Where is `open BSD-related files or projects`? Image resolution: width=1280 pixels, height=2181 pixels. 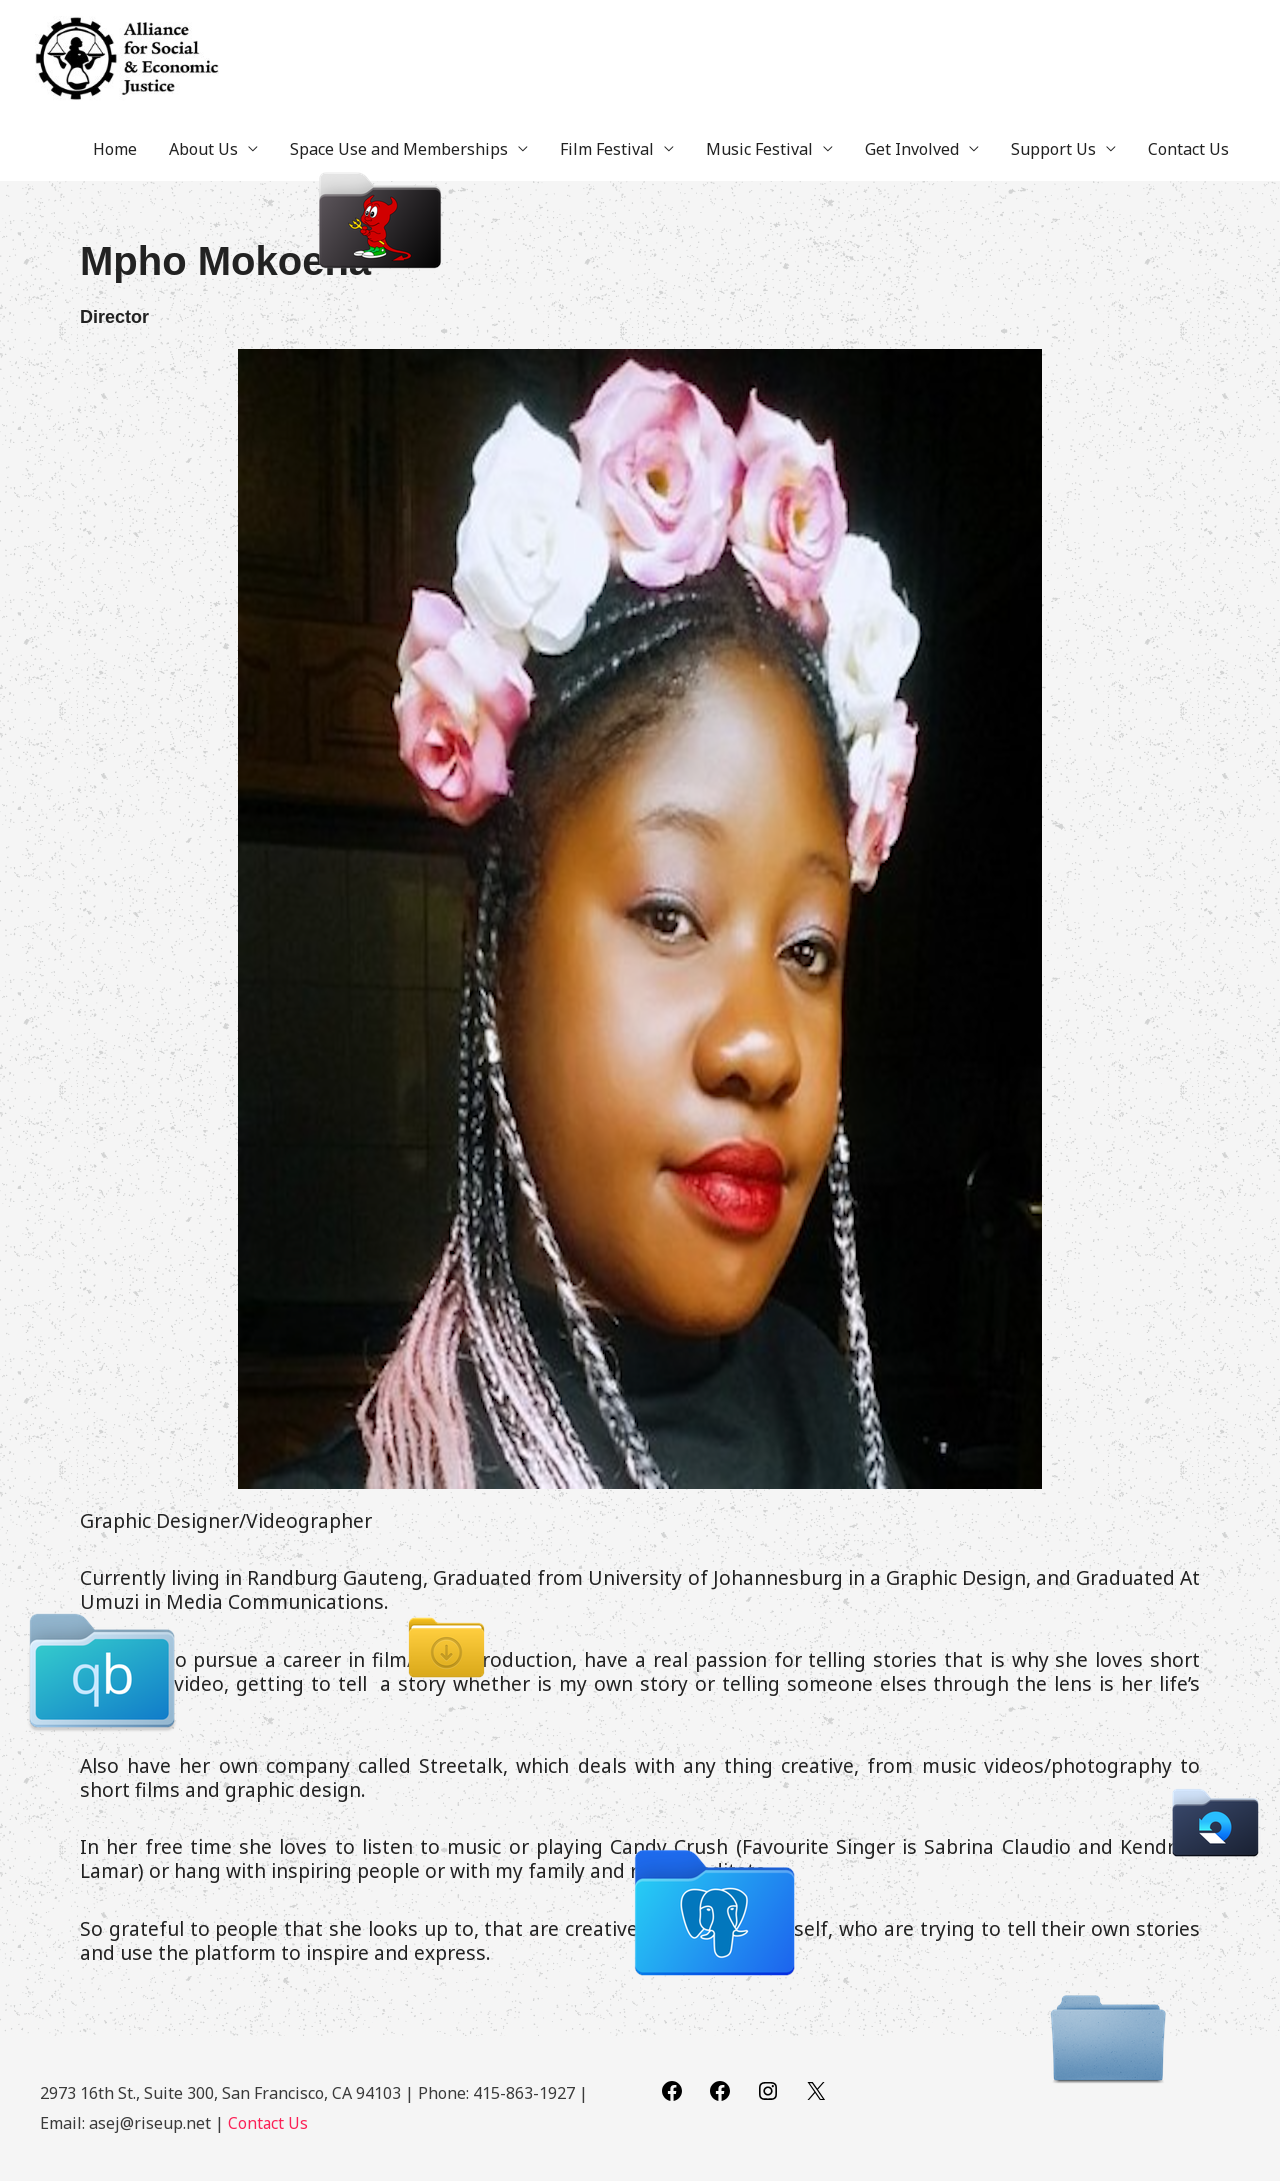
open BSD-related files or projects is located at coordinates (379, 223).